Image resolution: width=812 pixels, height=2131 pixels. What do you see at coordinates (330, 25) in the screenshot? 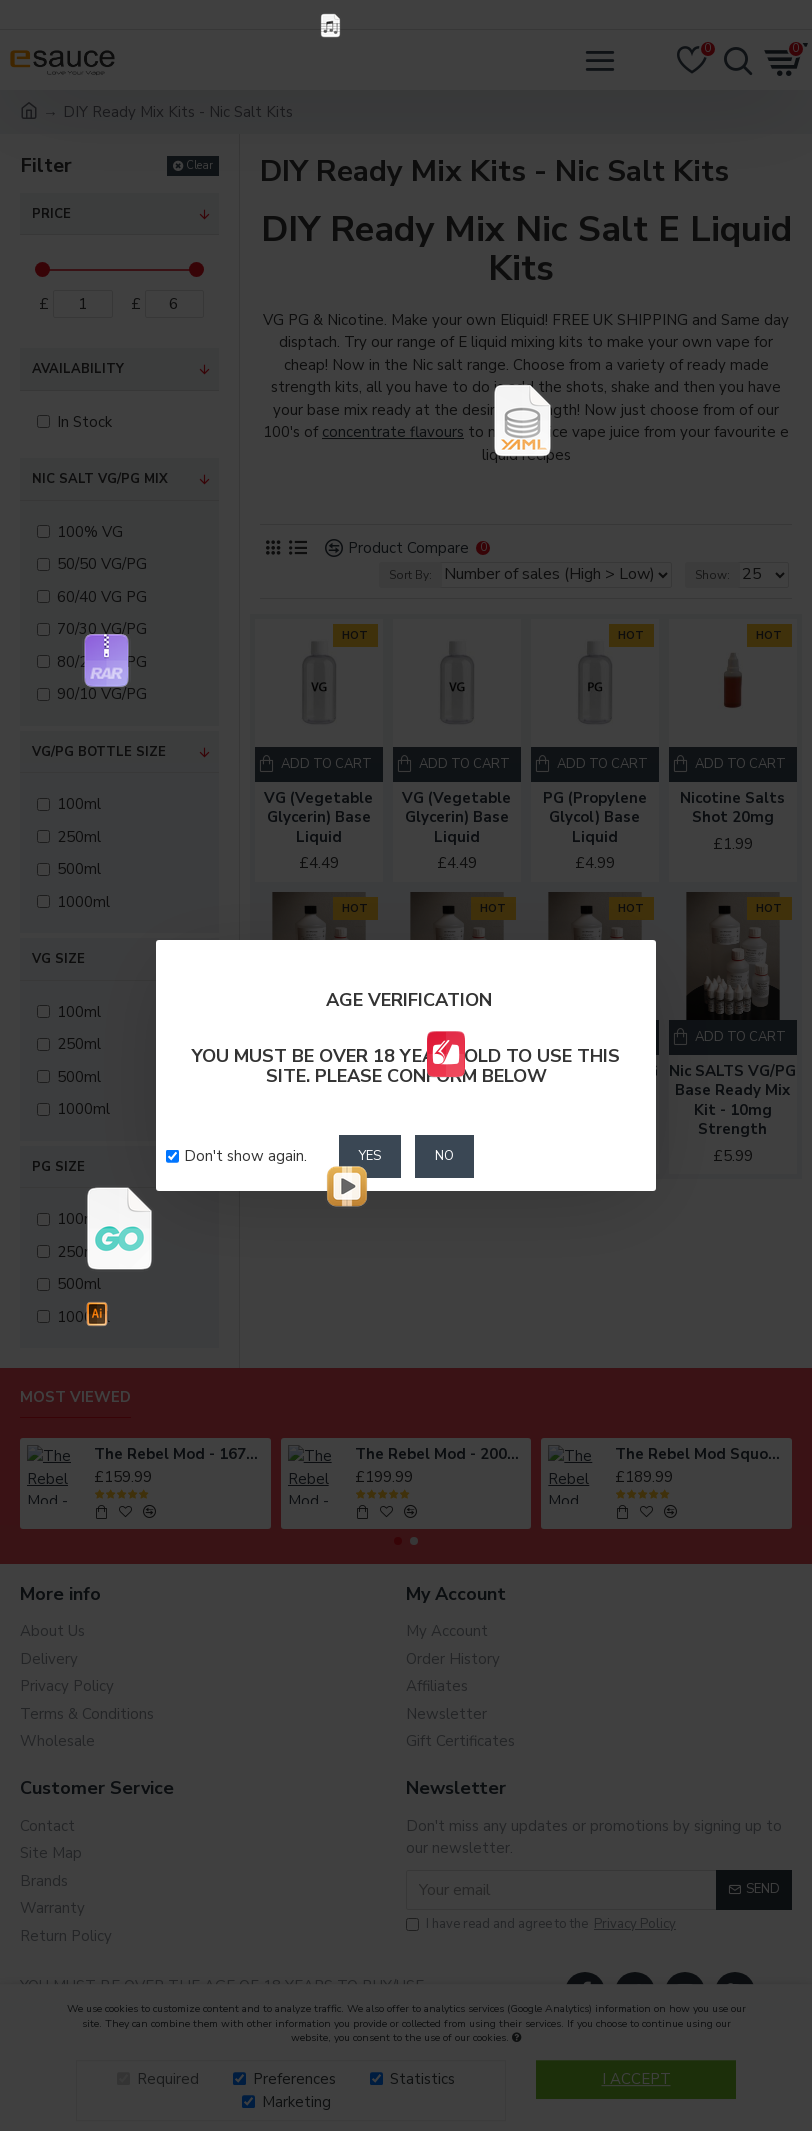
I see `an eMelody ringtone file` at bounding box center [330, 25].